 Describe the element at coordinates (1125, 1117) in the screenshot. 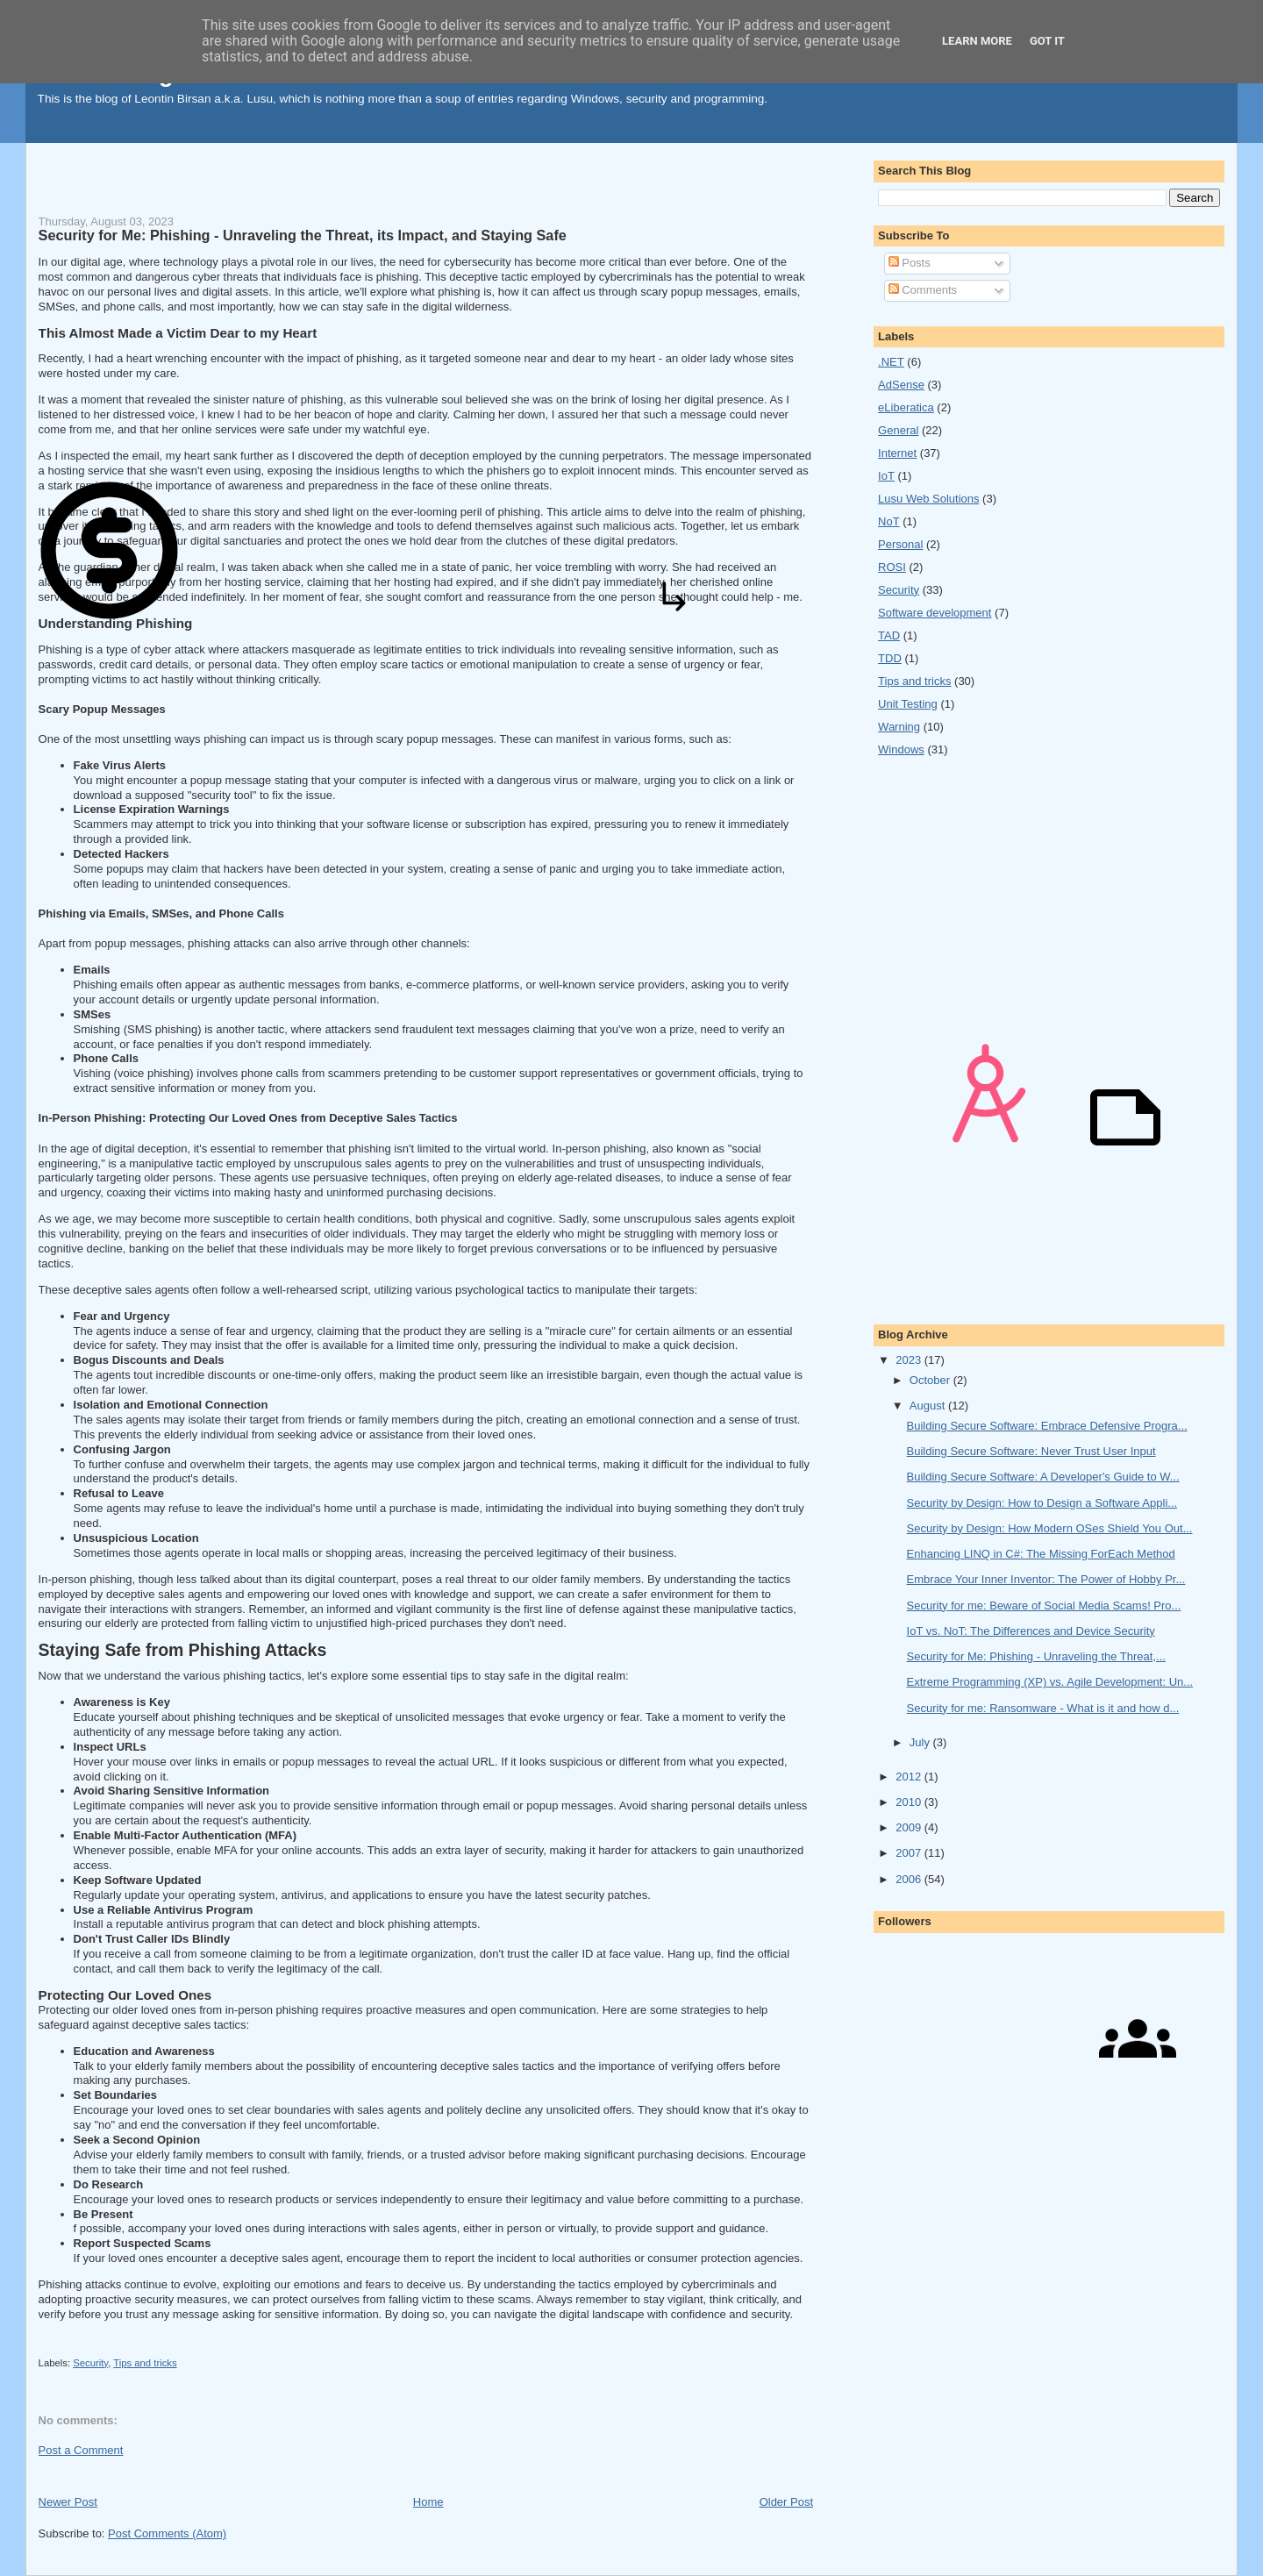

I see `create a new note` at that location.